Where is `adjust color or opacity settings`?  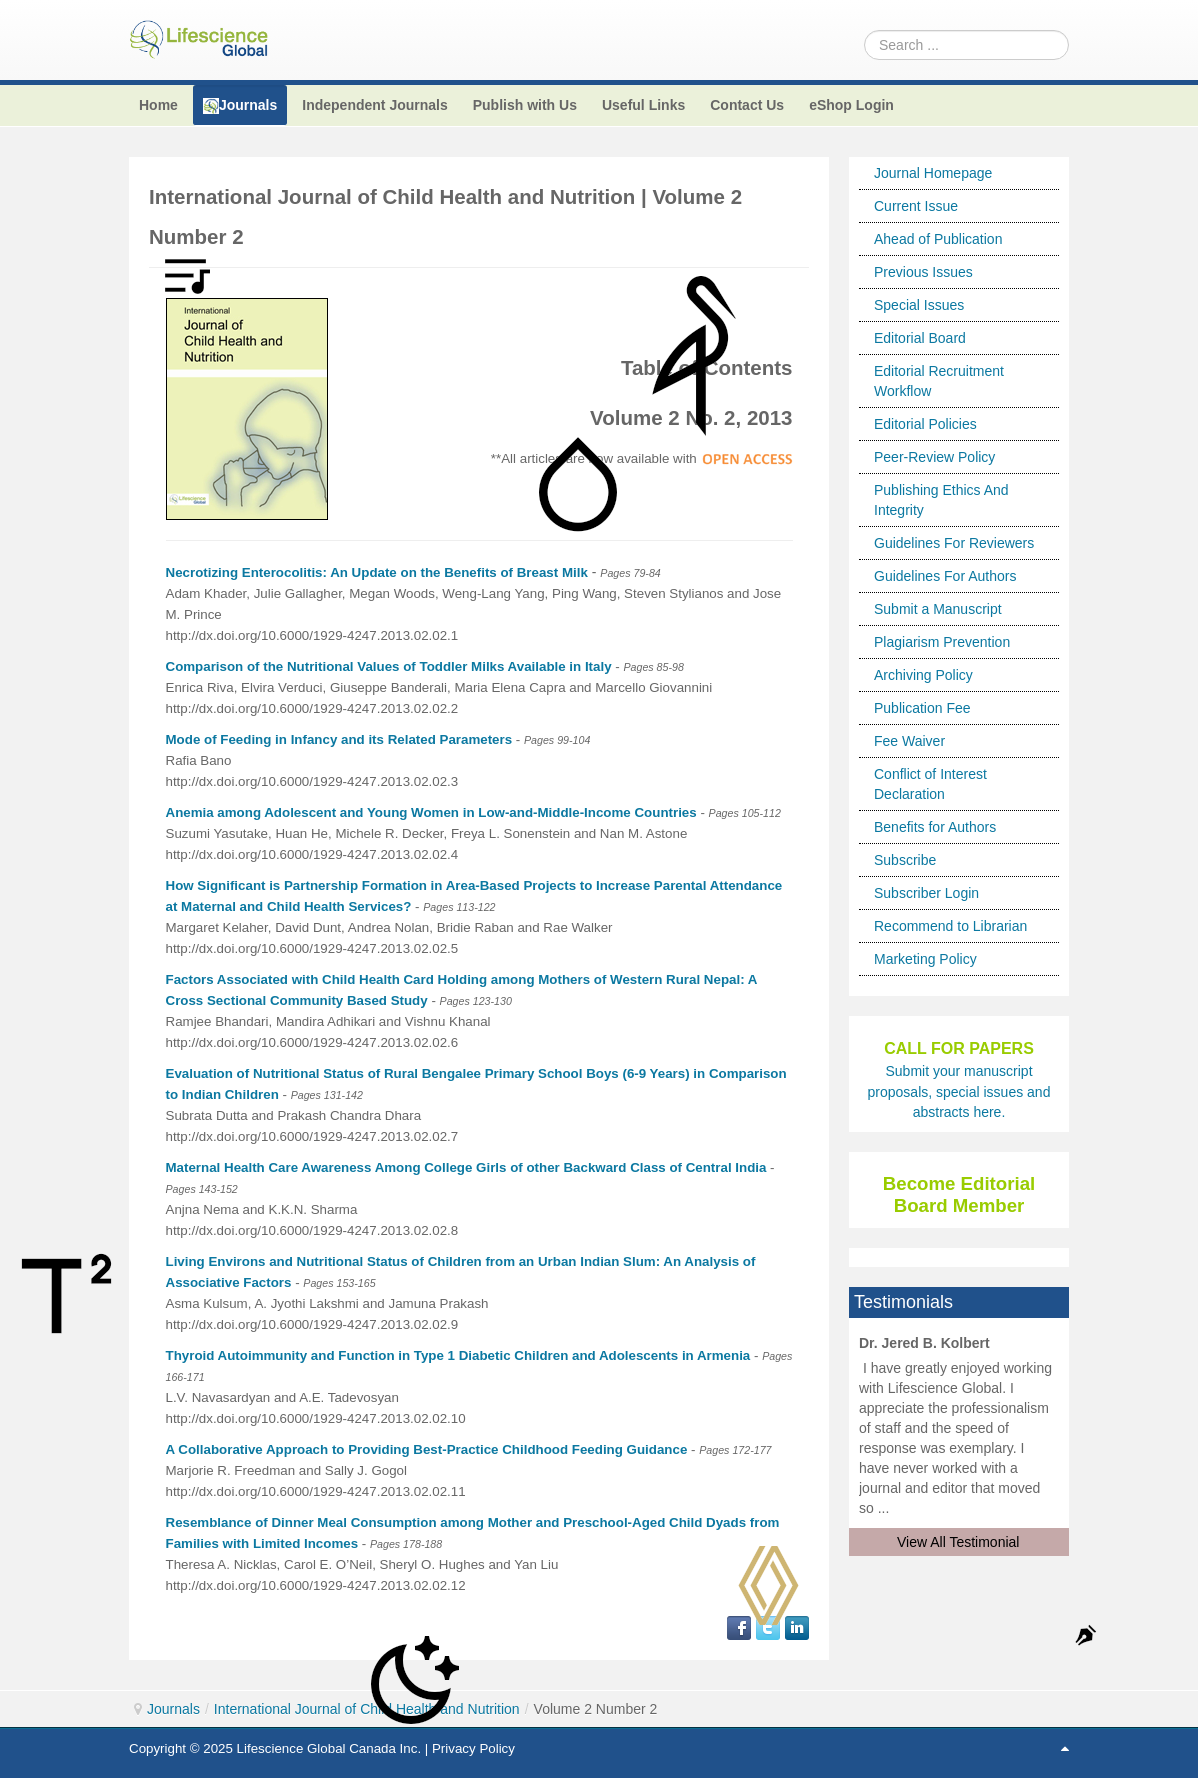 adjust color or opacity settings is located at coordinates (578, 488).